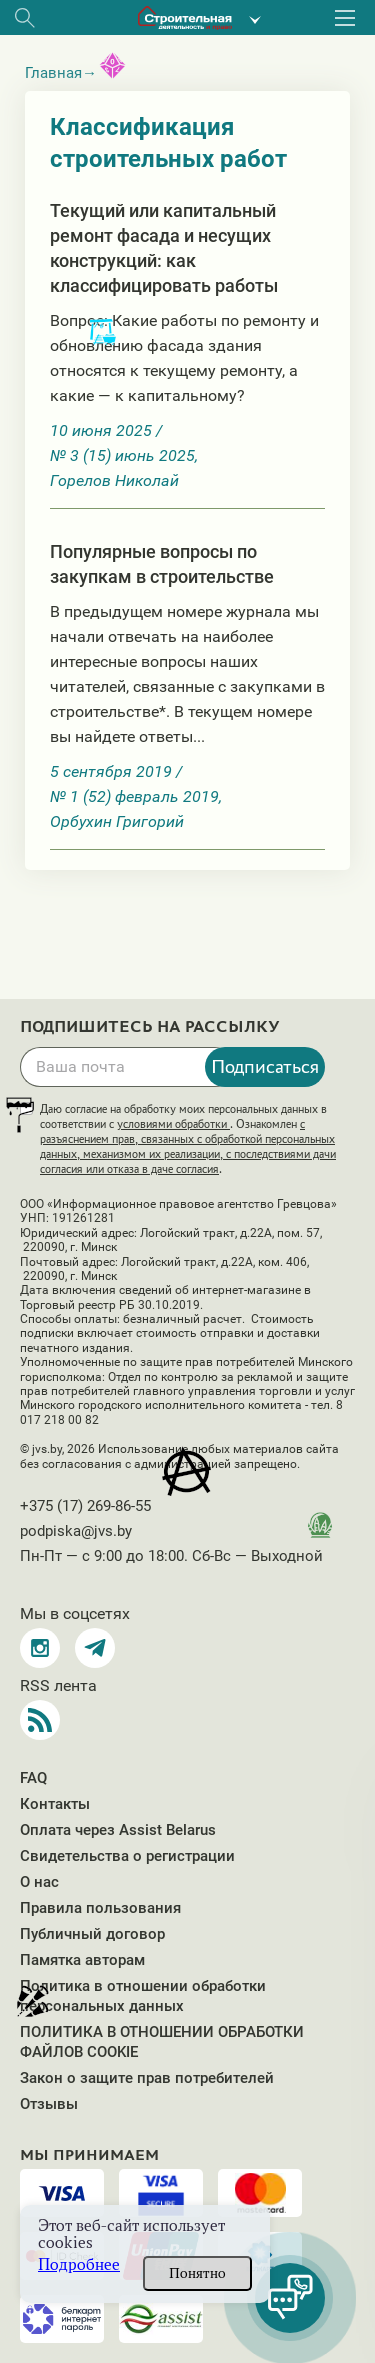 This screenshot has width=375, height=2363. What do you see at coordinates (112, 65) in the screenshot?
I see `select a 10-sided die for rolling` at bounding box center [112, 65].